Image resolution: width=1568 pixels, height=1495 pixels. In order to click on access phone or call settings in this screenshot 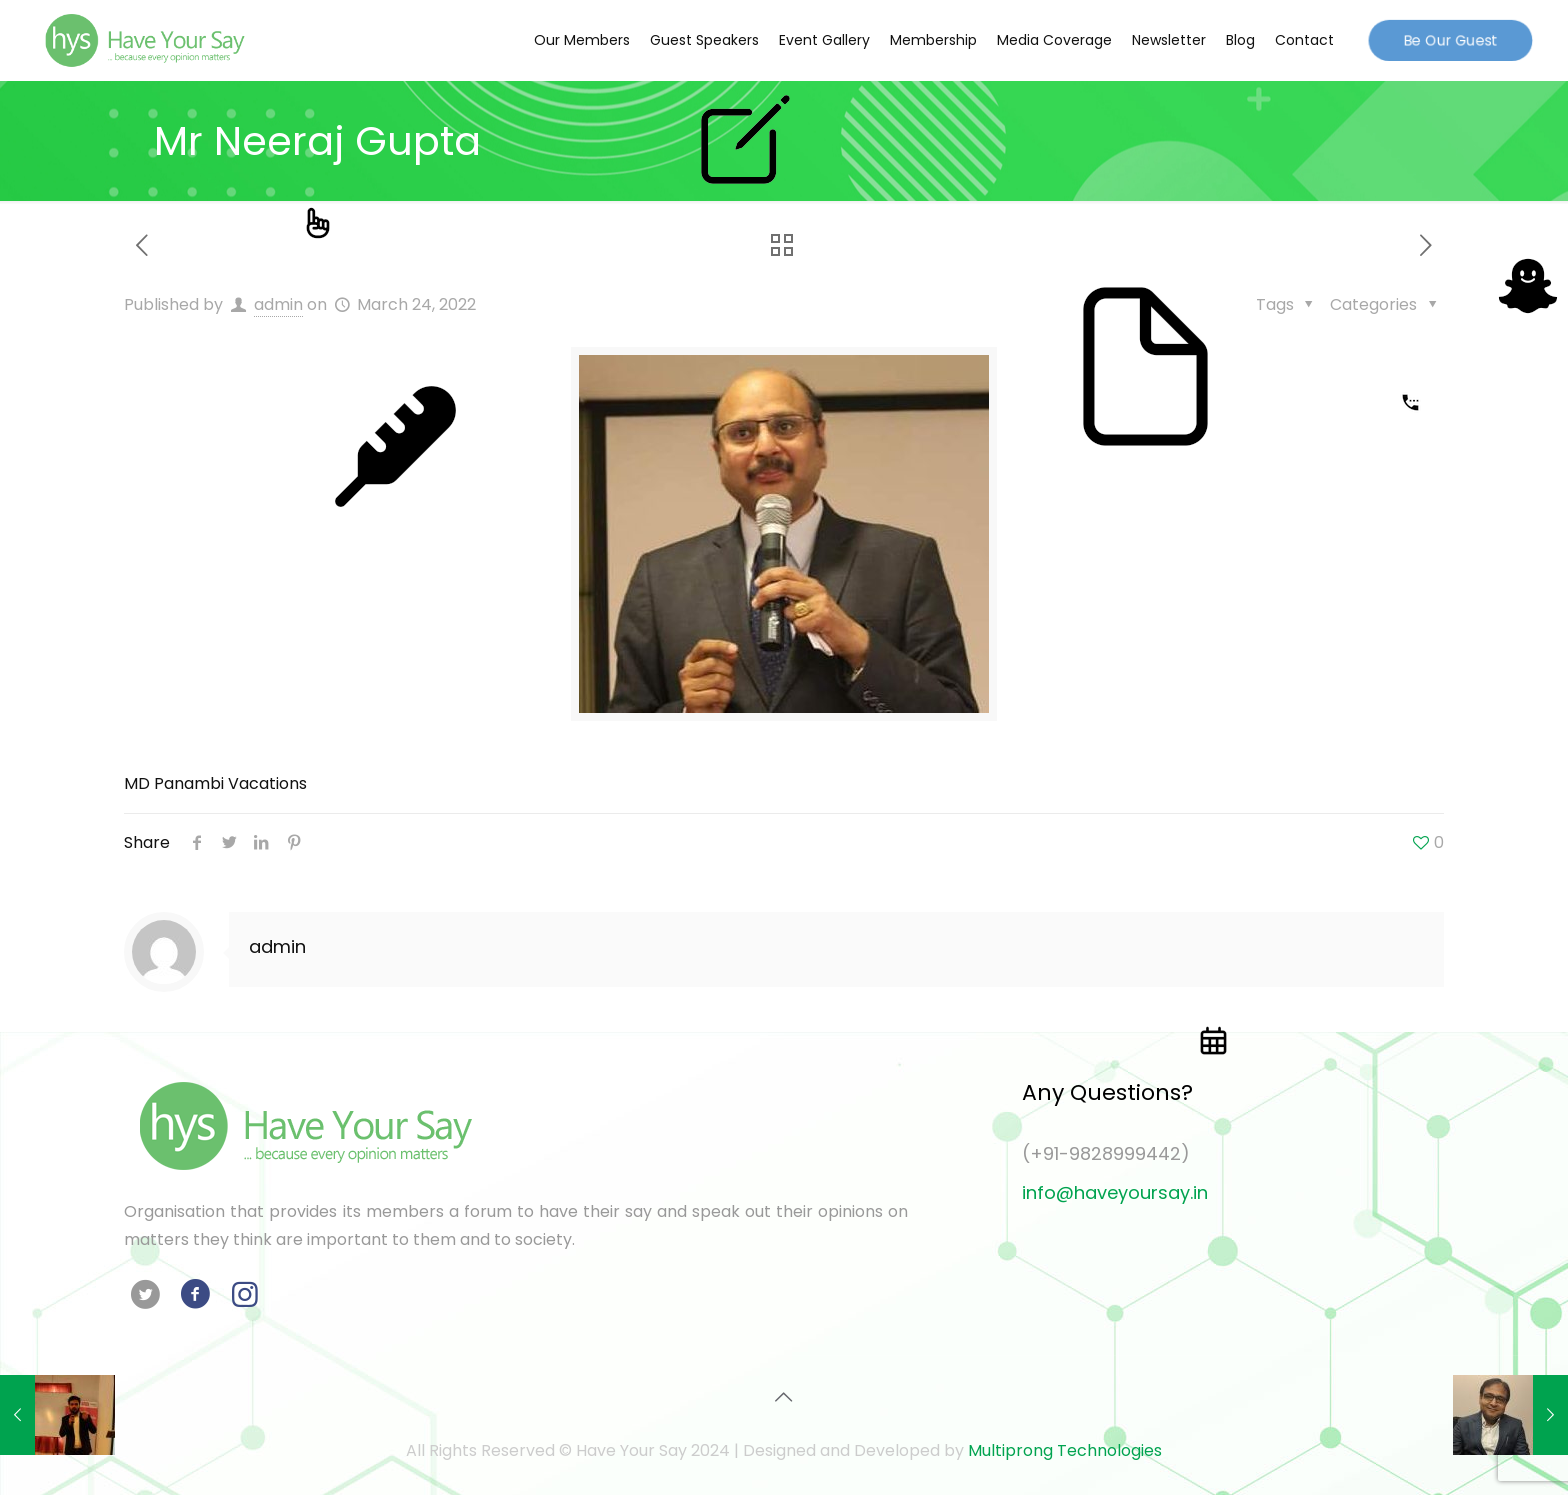, I will do `click(1410, 402)`.